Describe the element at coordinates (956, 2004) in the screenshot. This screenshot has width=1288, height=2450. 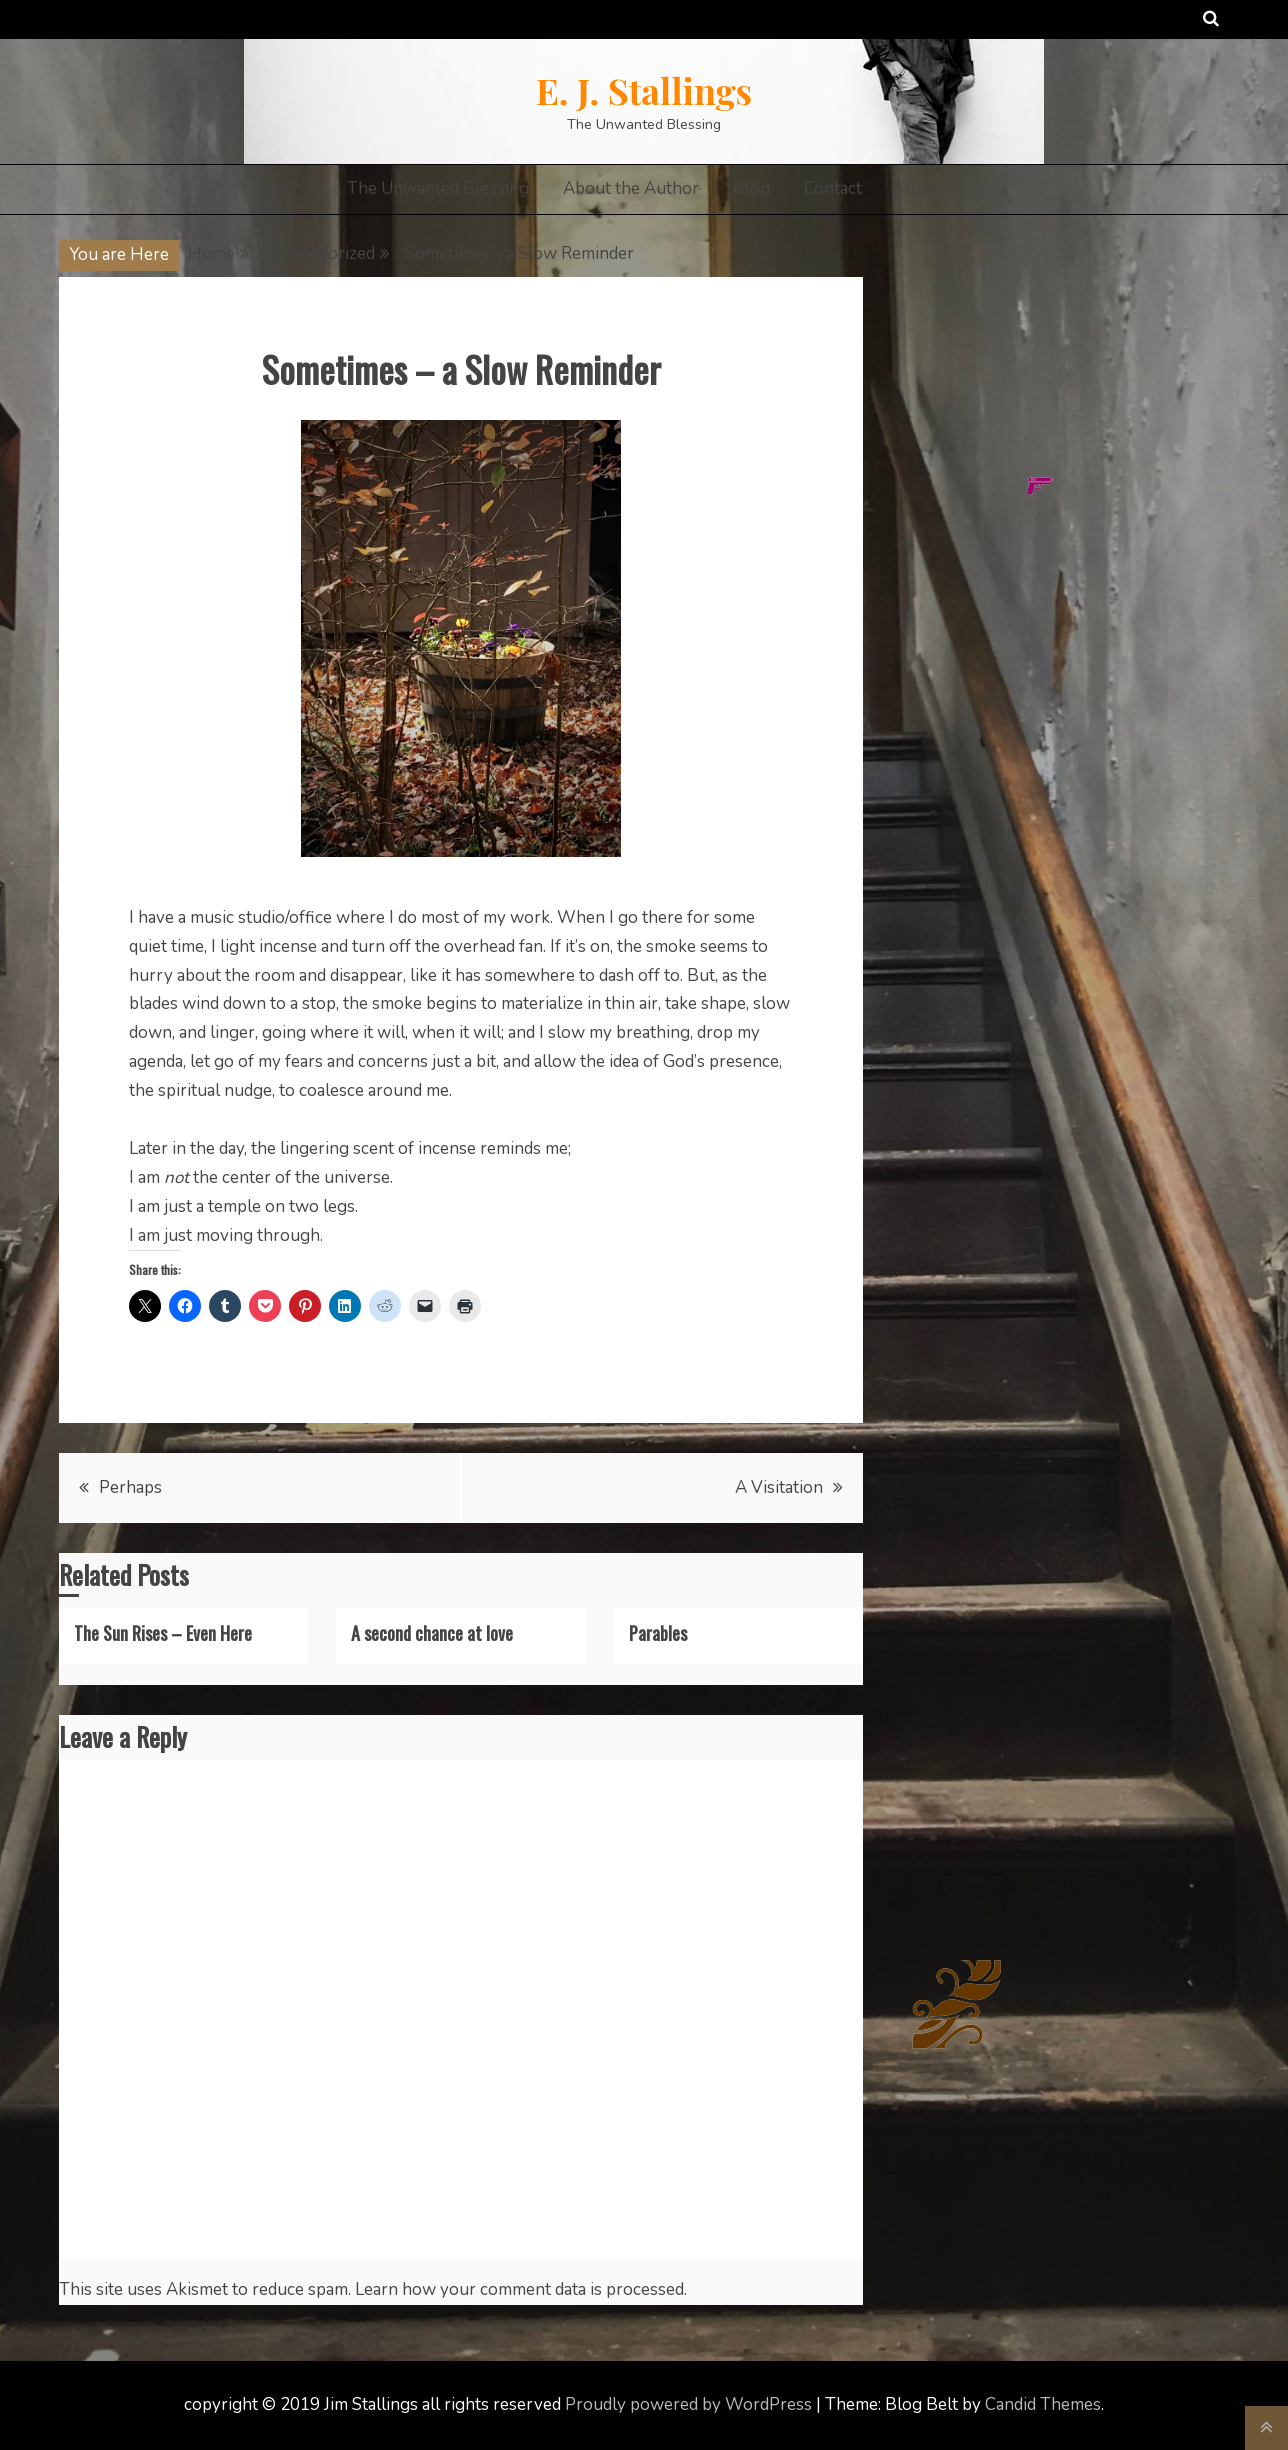
I see `decorative plant or nature-themed game element` at that location.